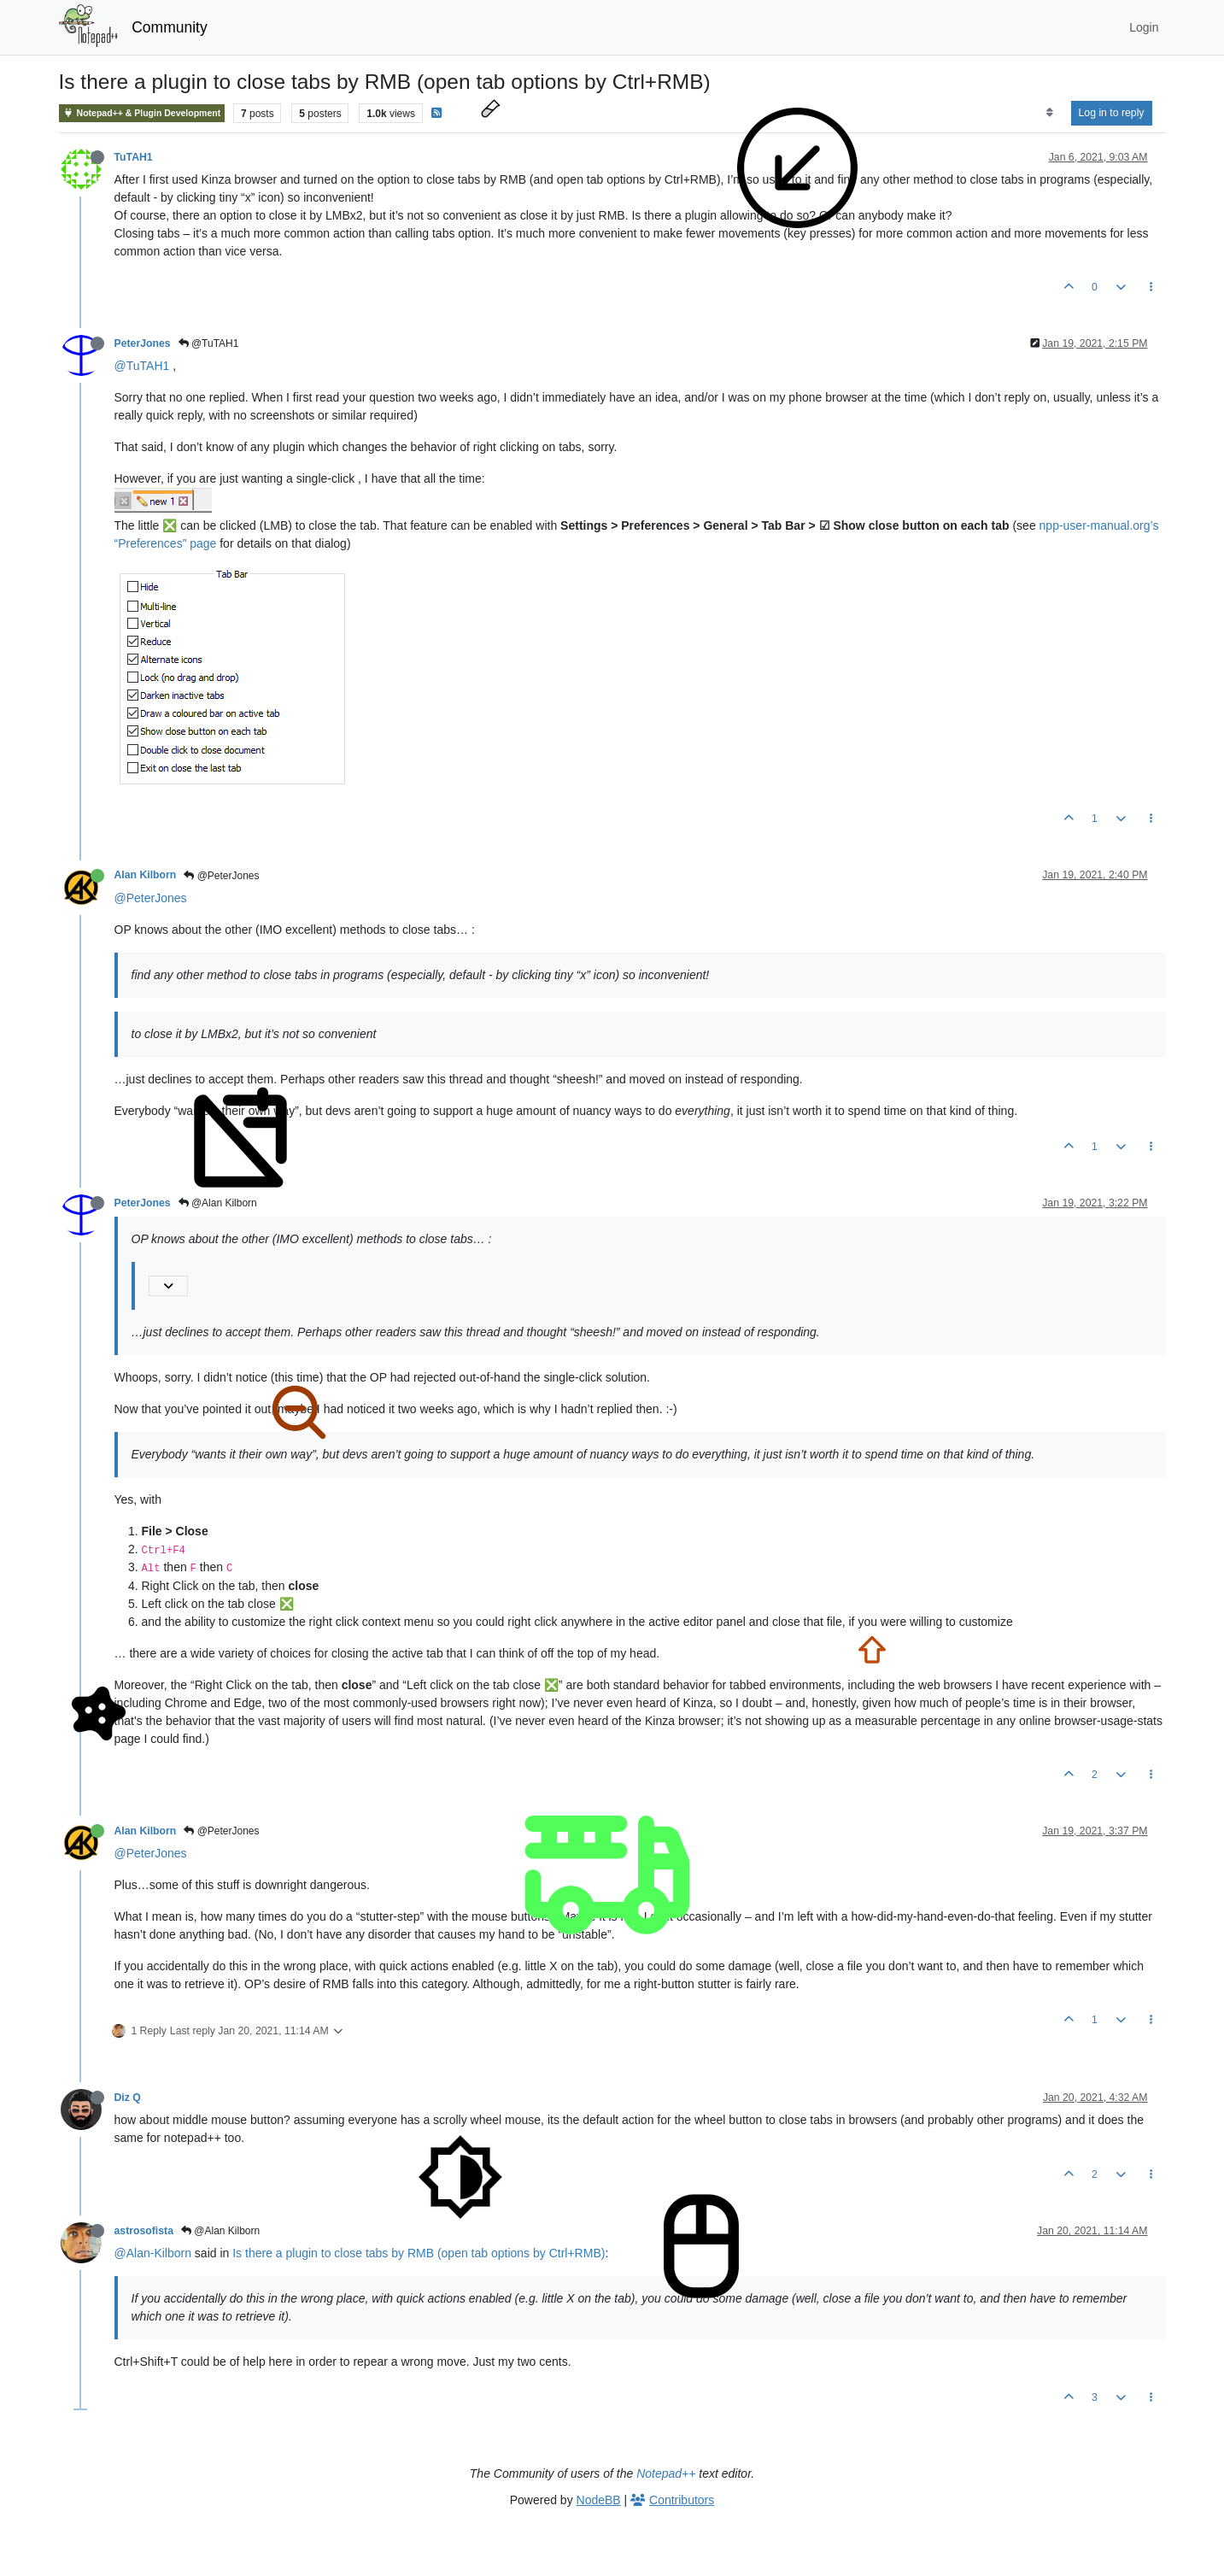 This screenshot has width=1224, height=2576. I want to click on access lab or experimental features, so click(490, 109).